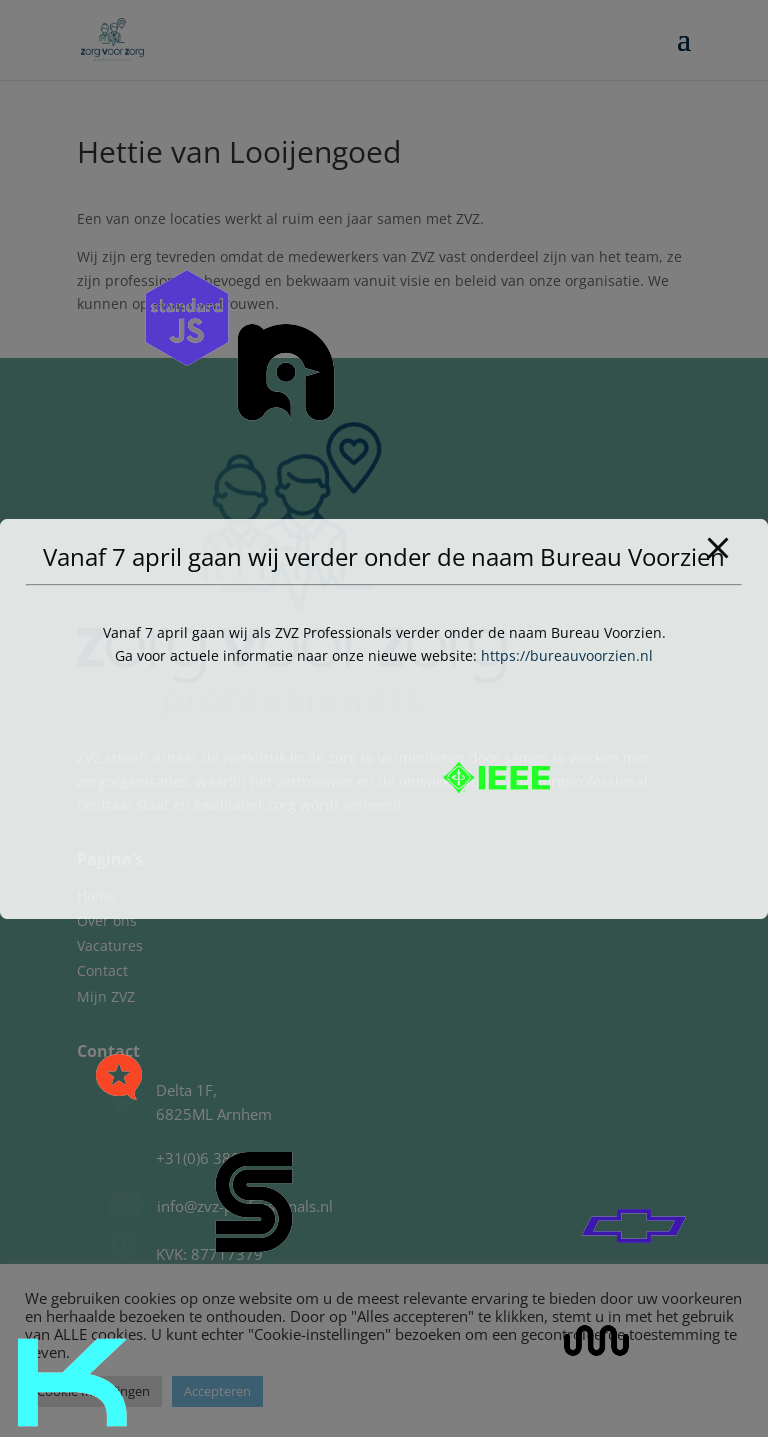 The width and height of the screenshot is (768, 1437). What do you see at coordinates (254, 1202) in the screenshot?
I see `sega brand logo` at bounding box center [254, 1202].